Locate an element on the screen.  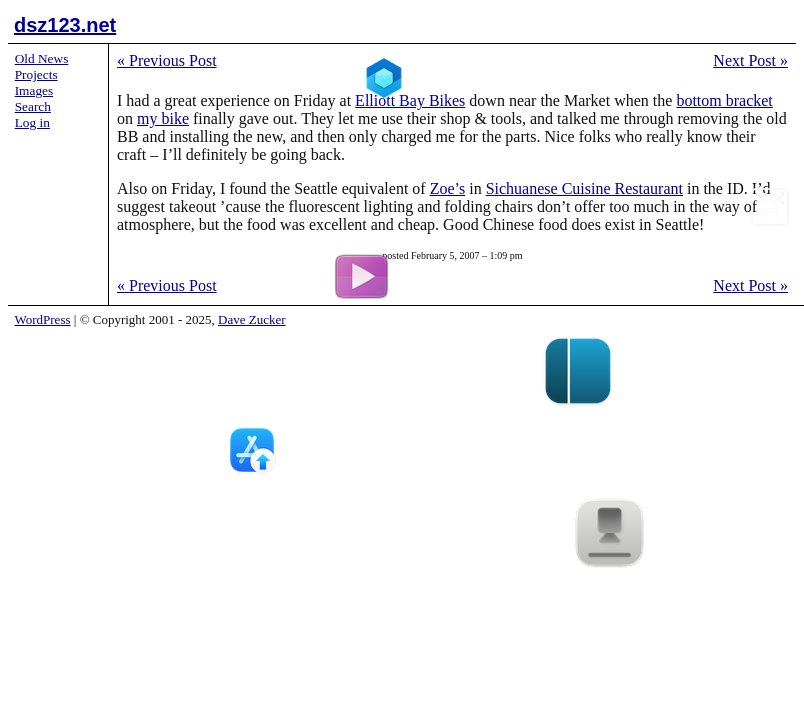
system crash or error report notification is located at coordinates (770, 207).